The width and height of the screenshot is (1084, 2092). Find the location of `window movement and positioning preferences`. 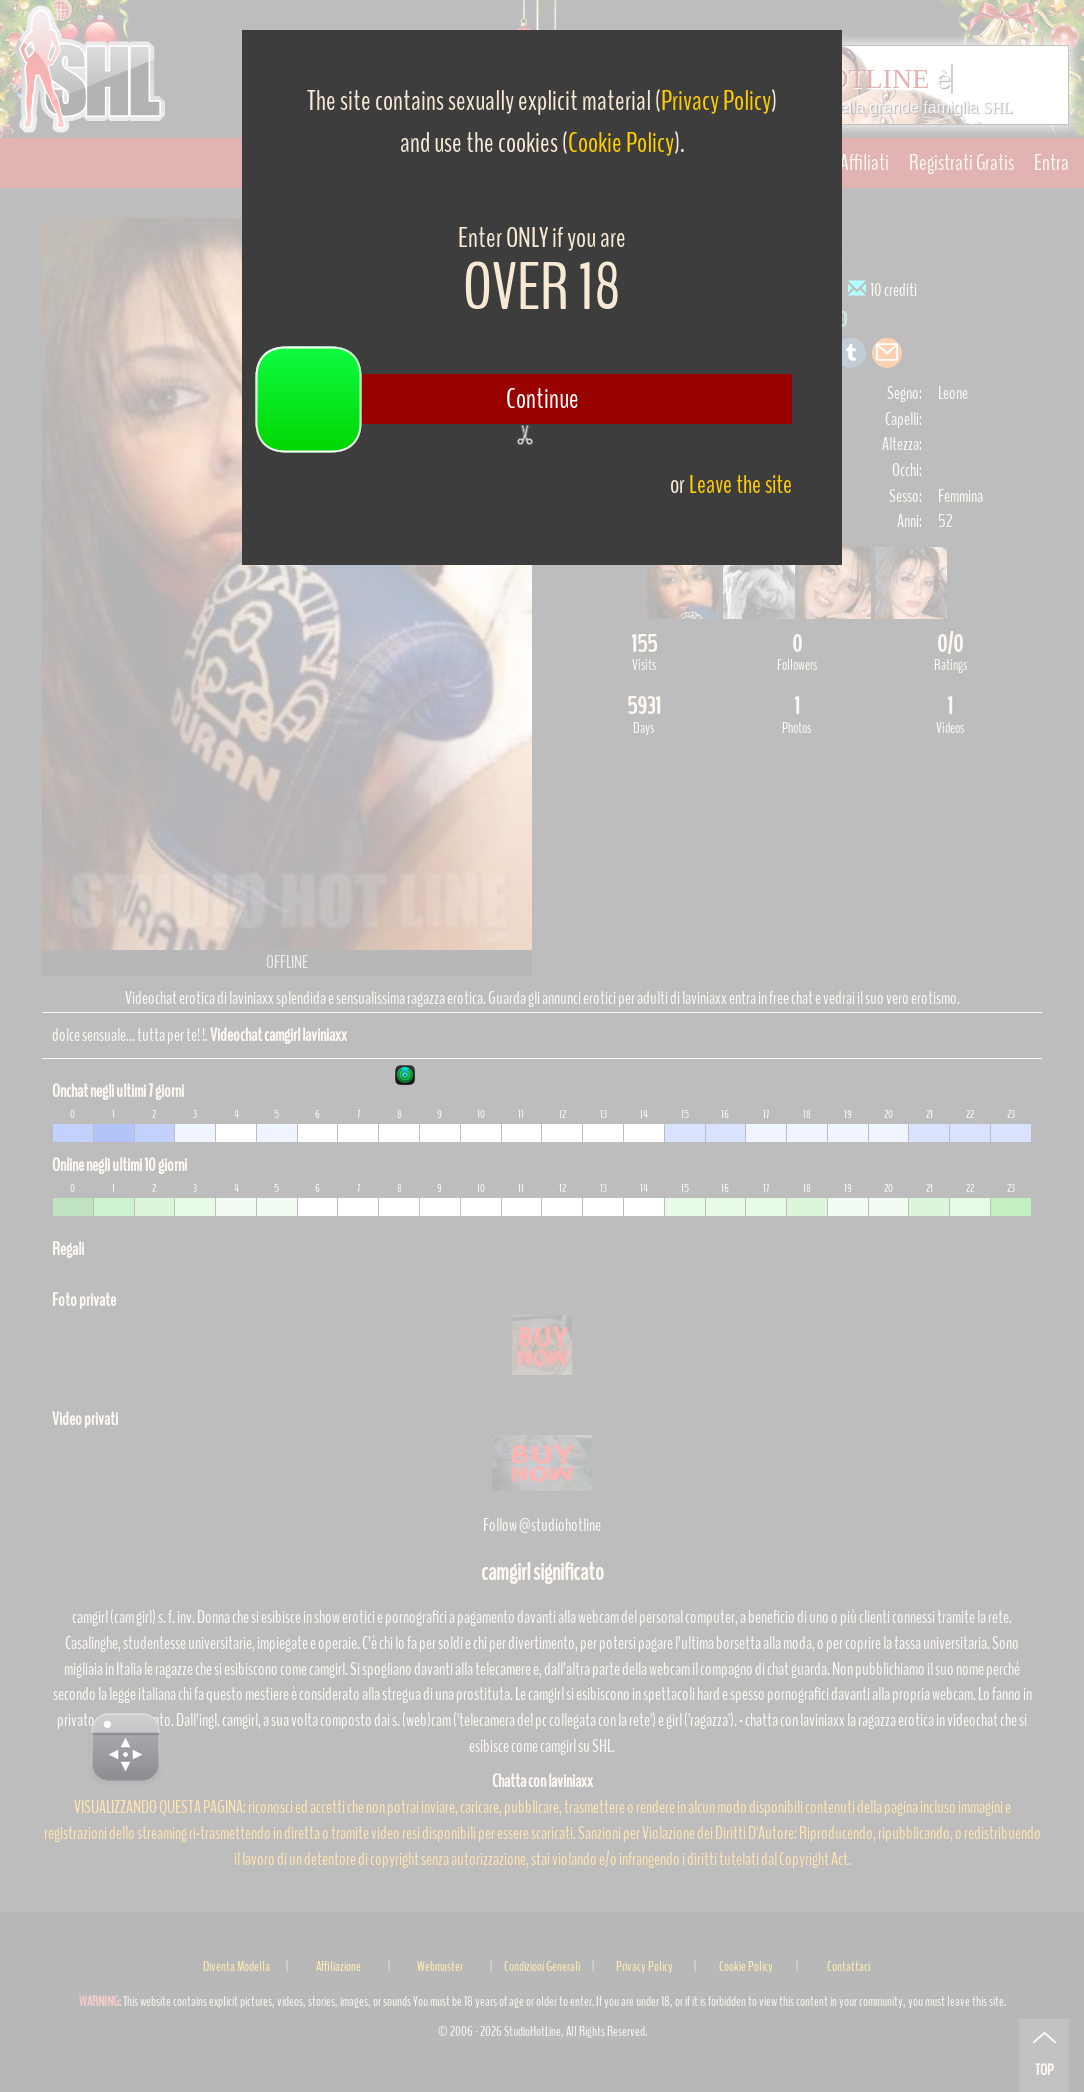

window movement and positioning preferences is located at coordinates (125, 1748).